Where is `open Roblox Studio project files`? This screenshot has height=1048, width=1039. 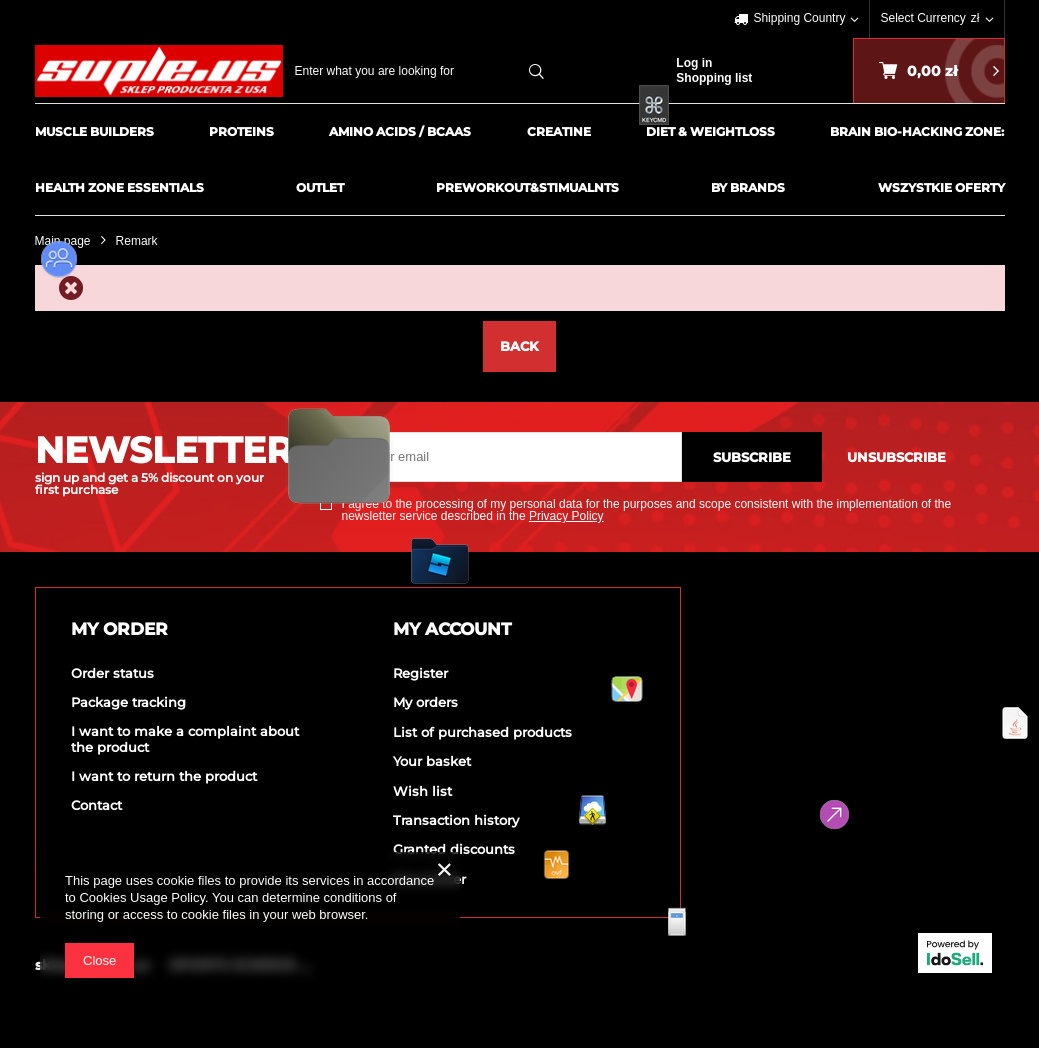 open Roblox Studio project files is located at coordinates (439, 562).